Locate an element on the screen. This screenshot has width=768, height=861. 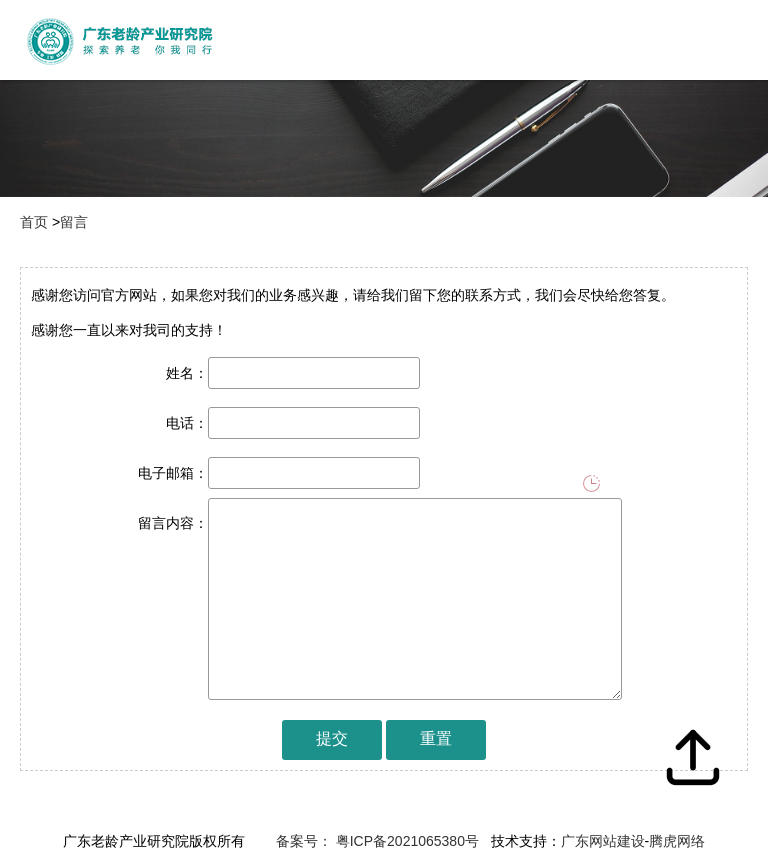
upload a file or document is located at coordinates (693, 756).